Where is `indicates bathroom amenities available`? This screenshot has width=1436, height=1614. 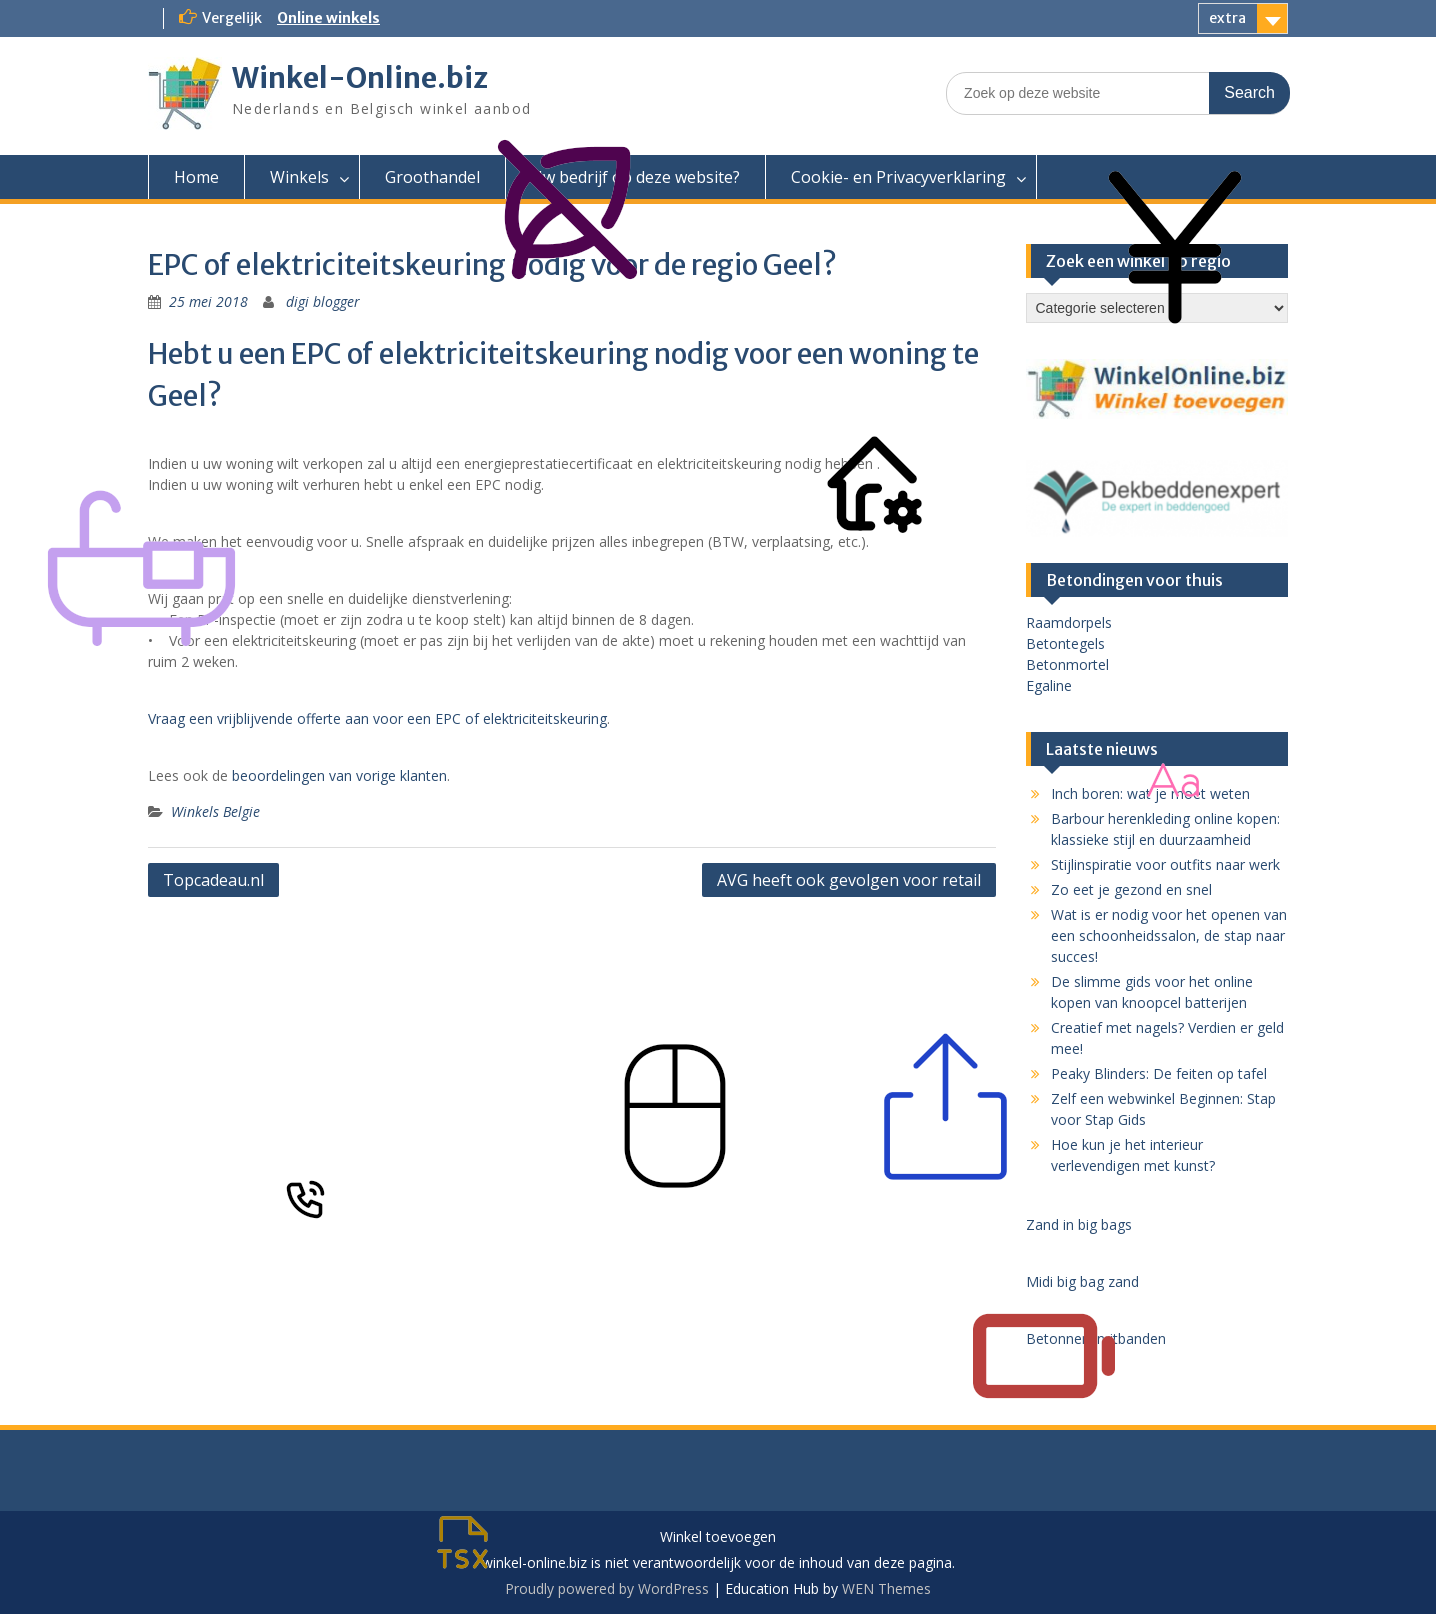 indicates bathroom amenities available is located at coordinates (141, 571).